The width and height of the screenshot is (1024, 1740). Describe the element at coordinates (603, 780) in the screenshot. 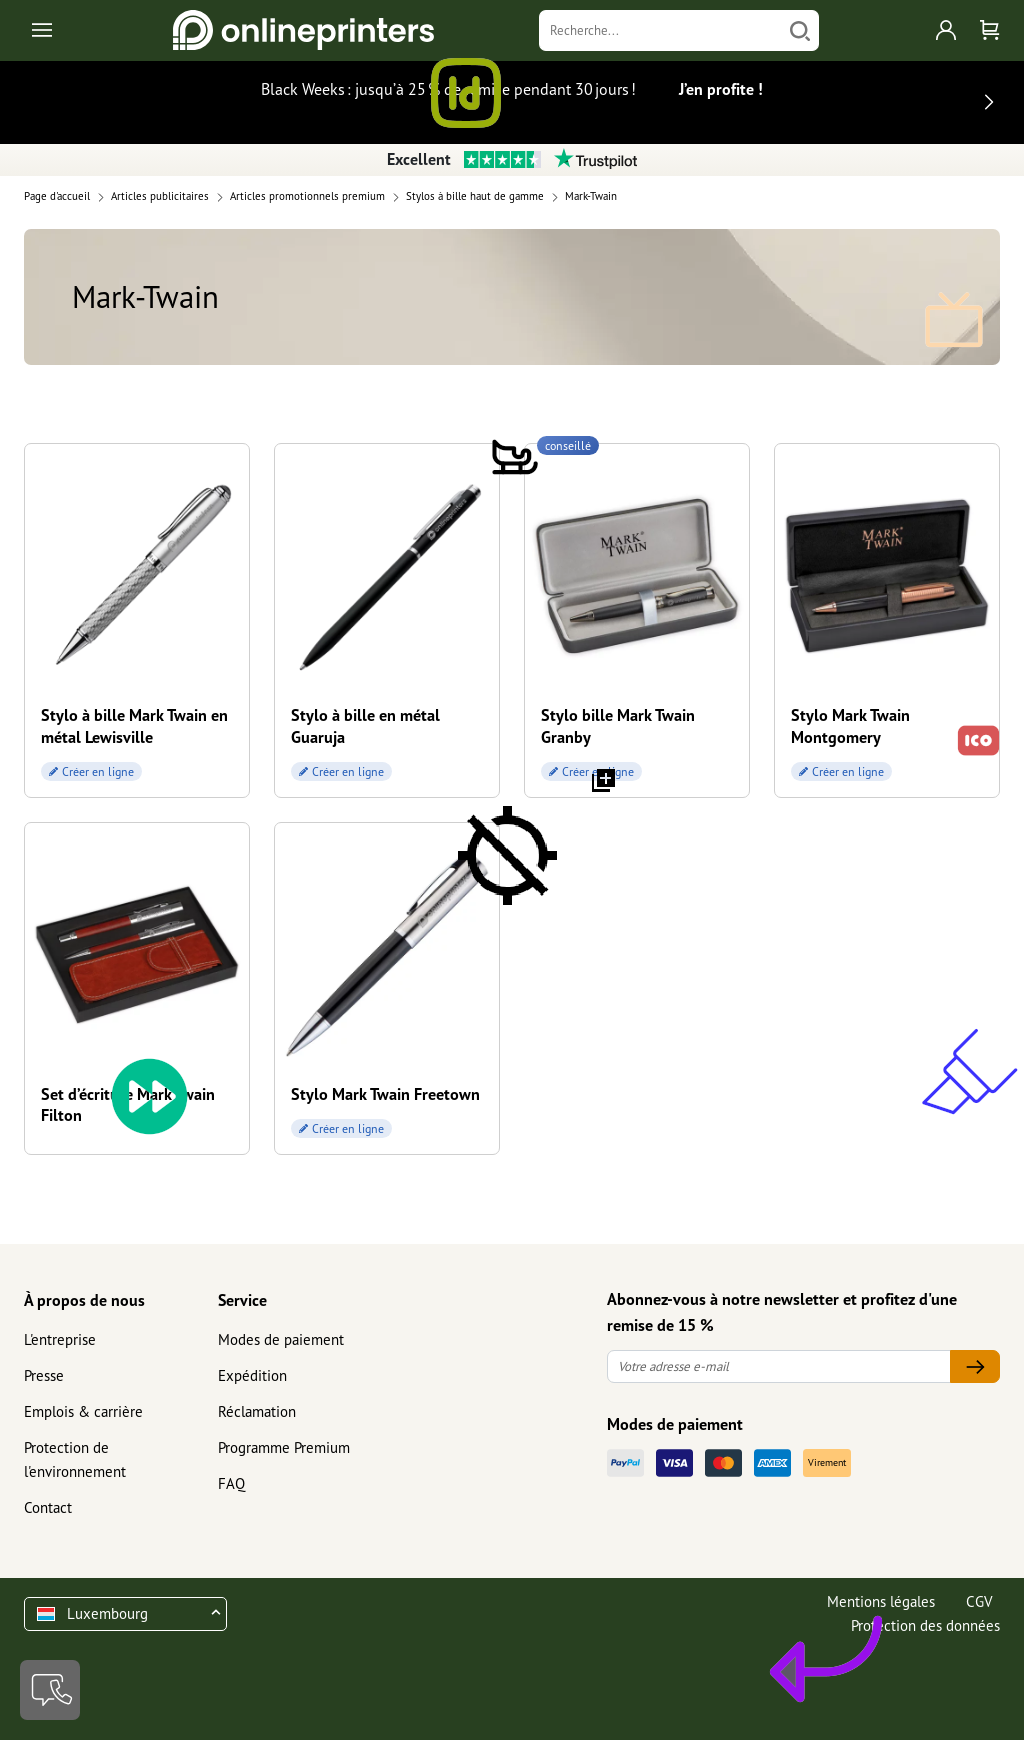

I see `add to queue` at that location.